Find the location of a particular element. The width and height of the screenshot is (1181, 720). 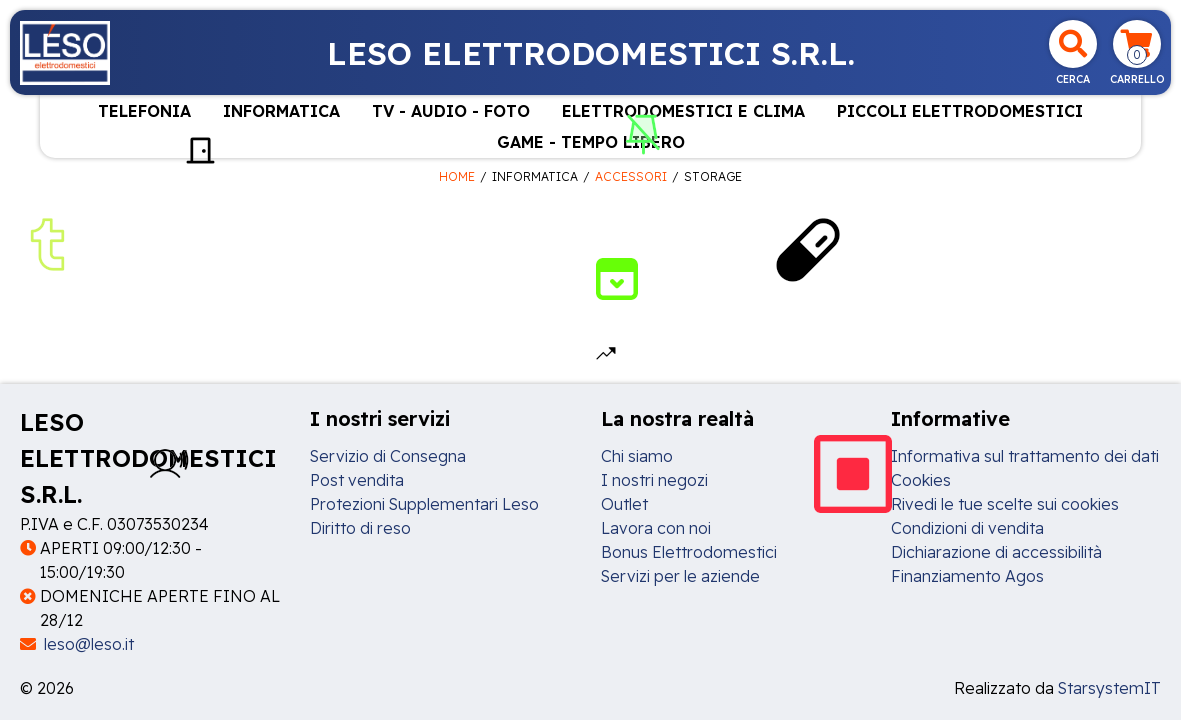

stop or halt media playback is located at coordinates (853, 474).